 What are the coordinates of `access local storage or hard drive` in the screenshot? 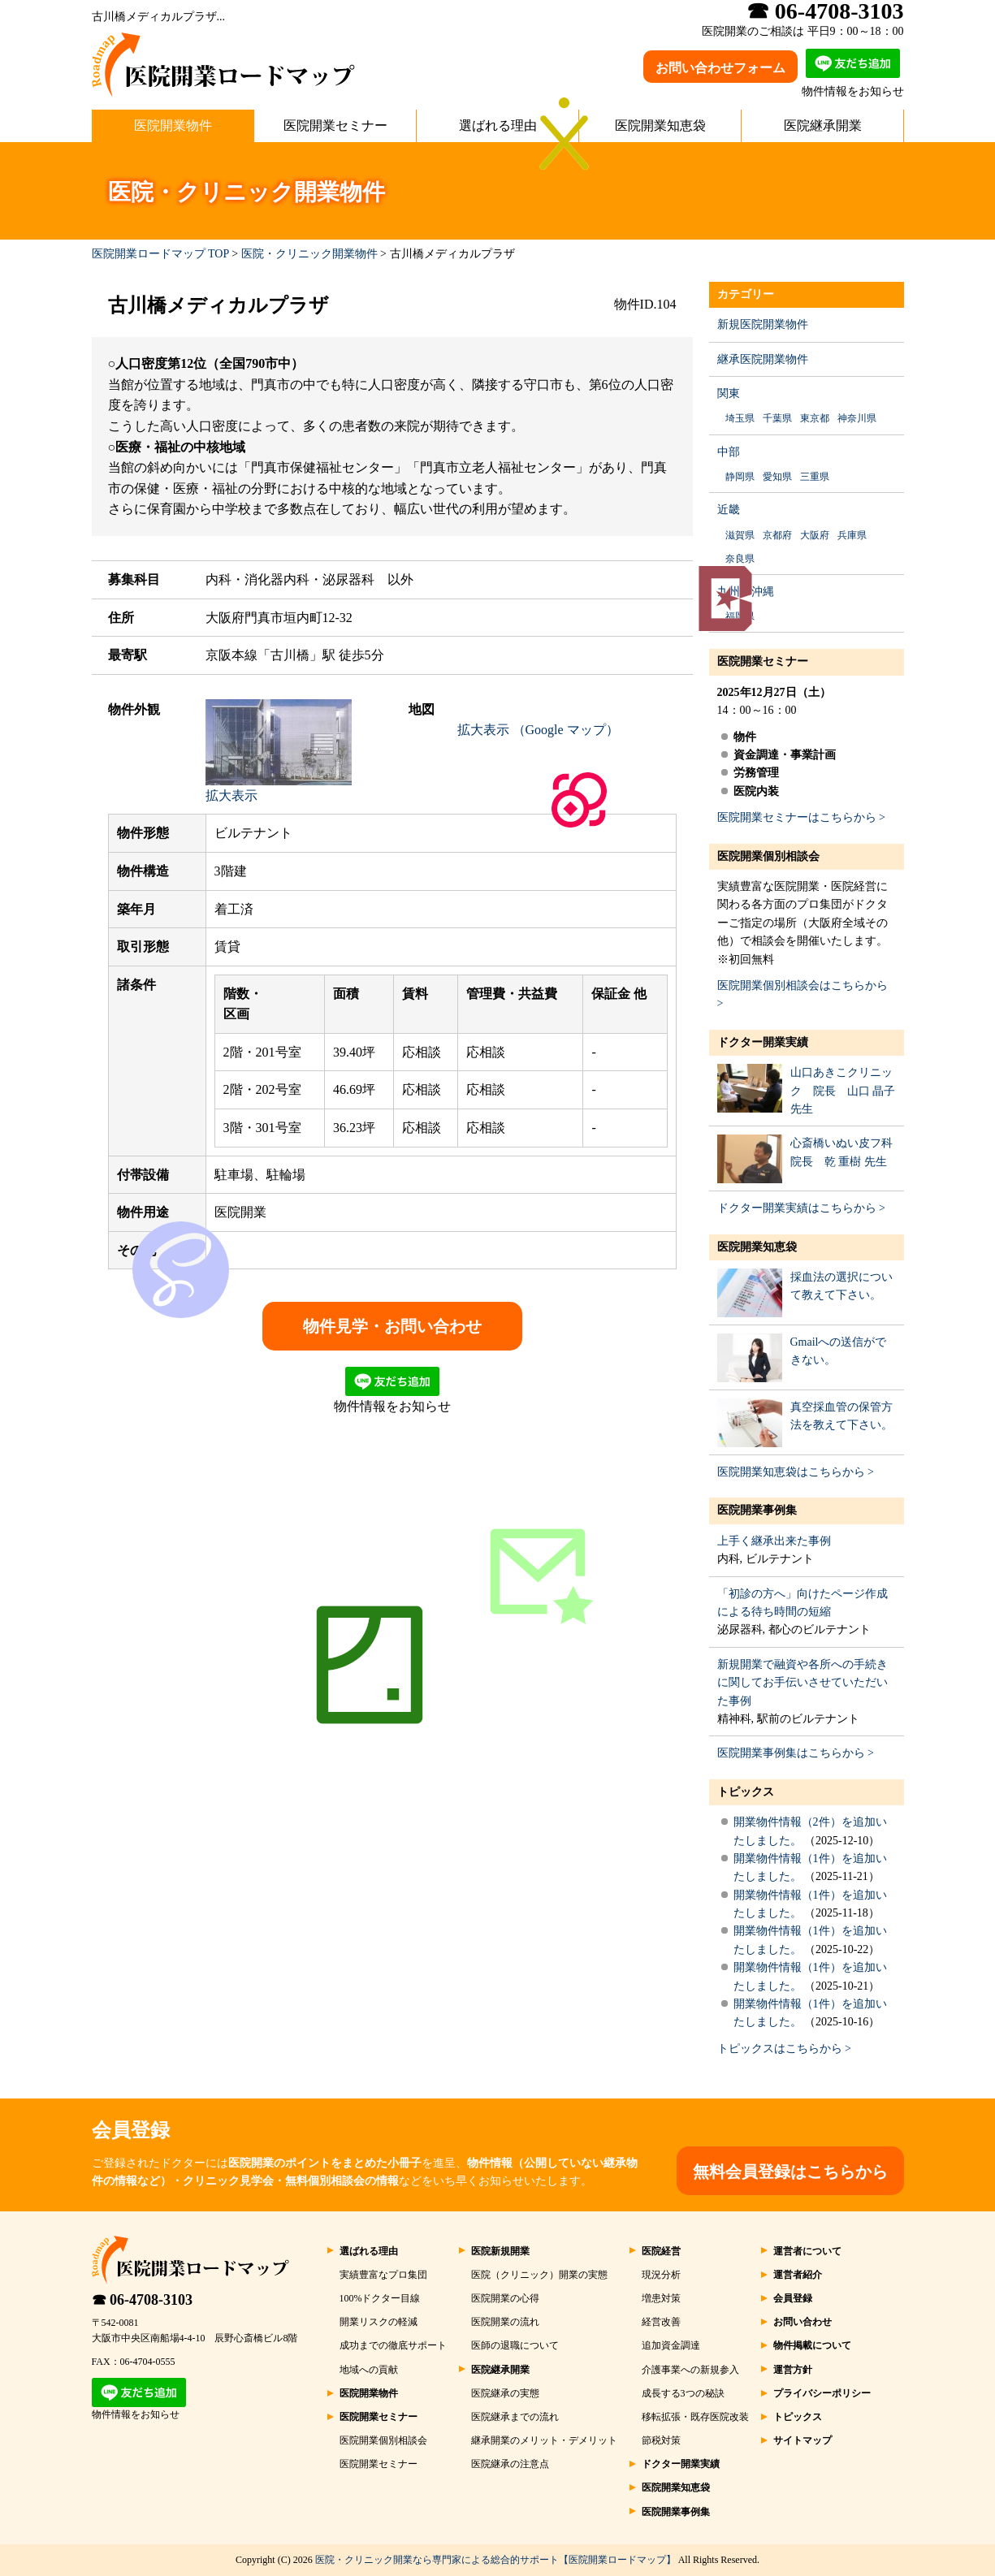 It's located at (370, 1665).